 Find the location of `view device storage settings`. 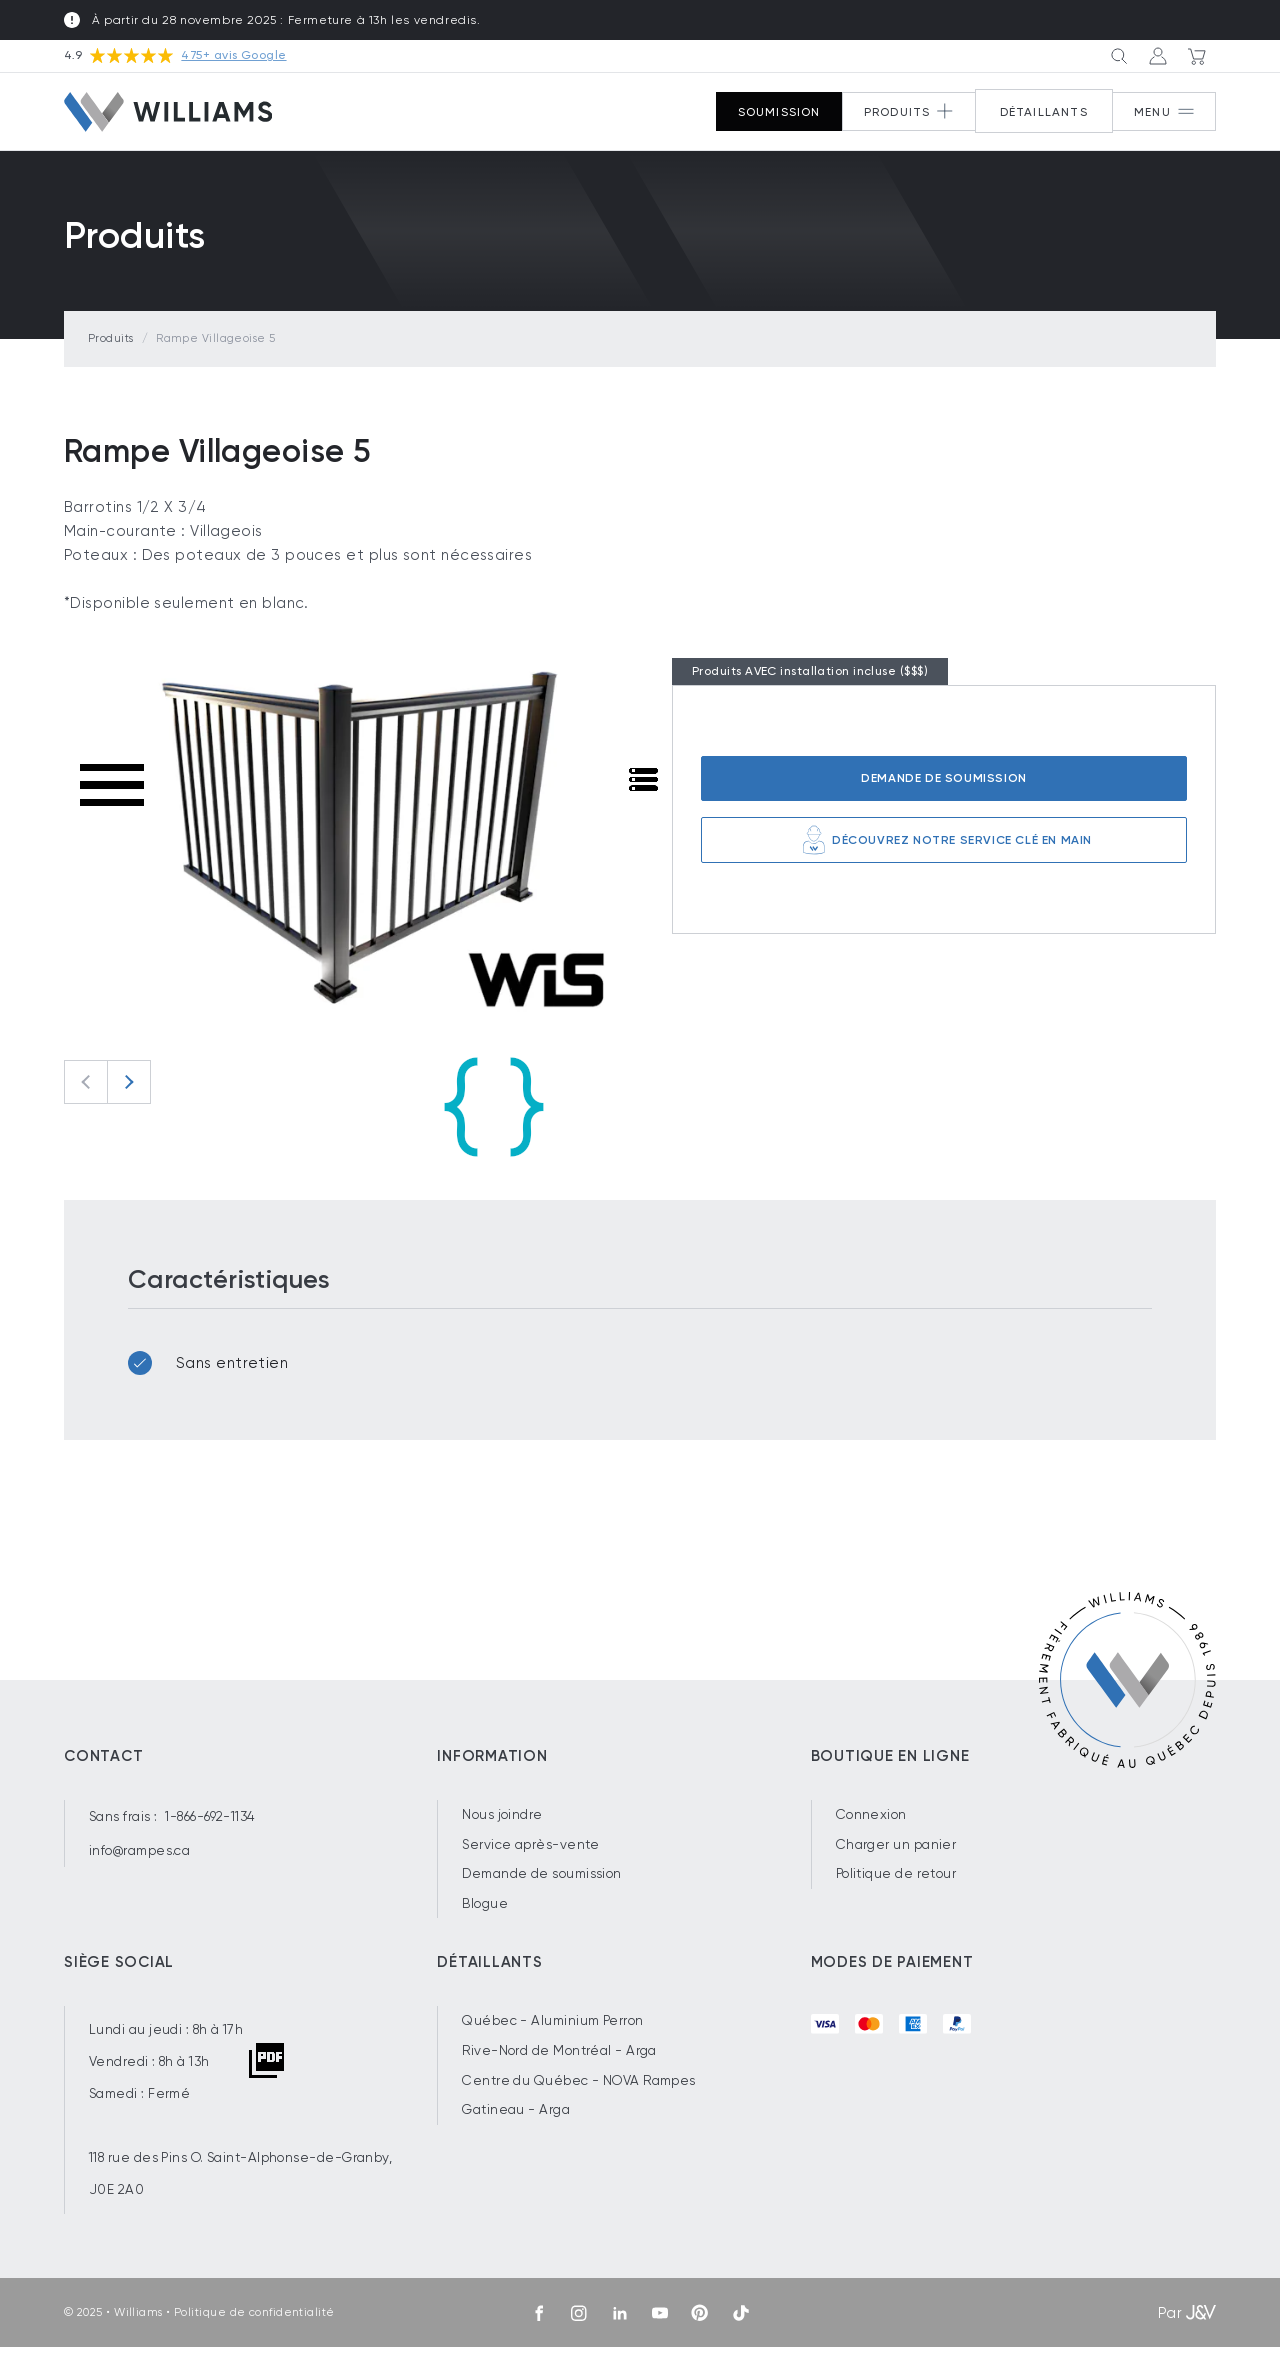

view device storage settings is located at coordinates (643, 779).